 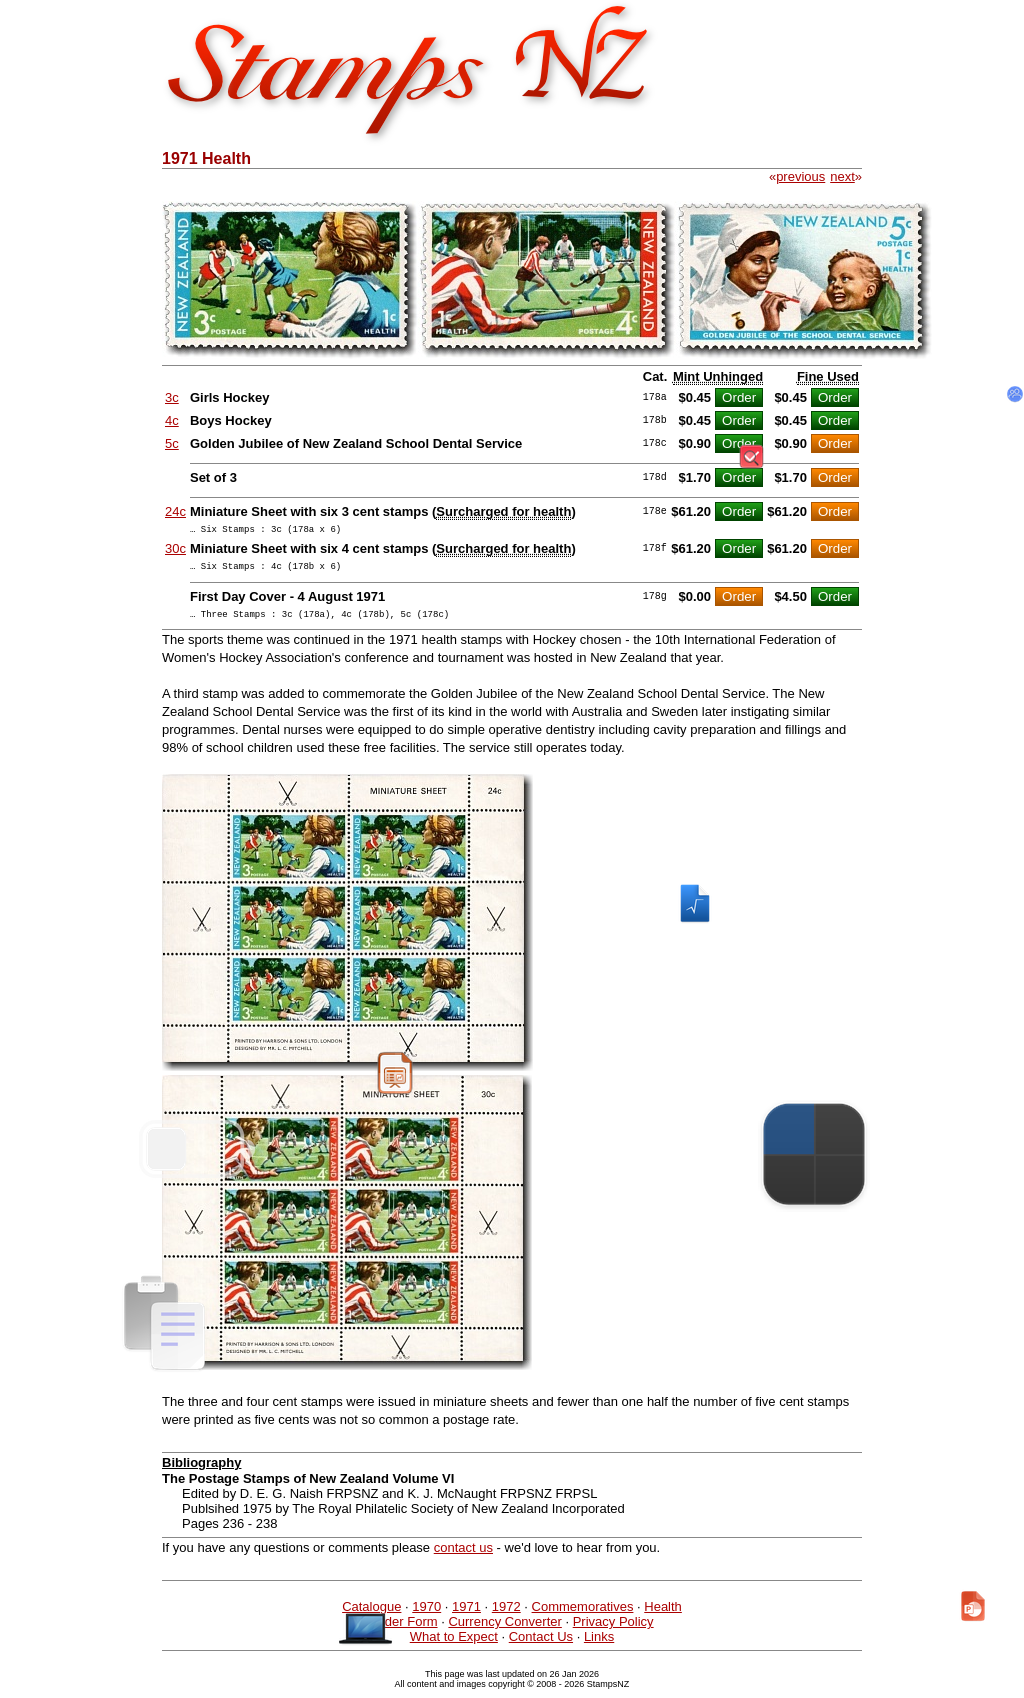 I want to click on paste content from clipboard, so click(x=164, y=1322).